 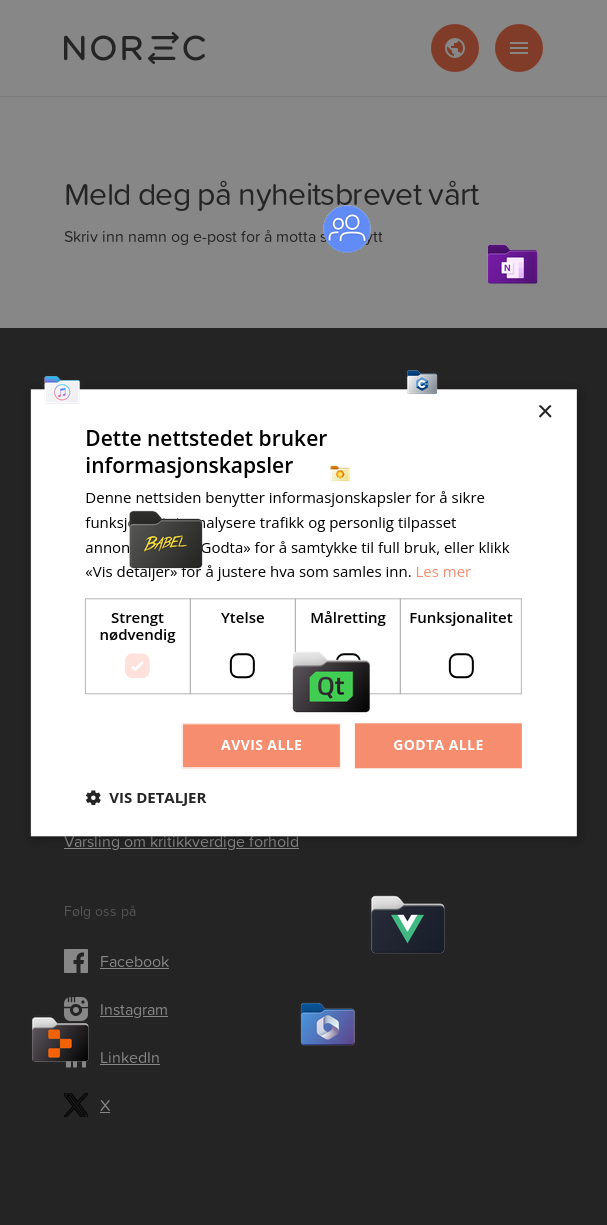 I want to click on open microsoft dynamics 365 field service folder, so click(x=340, y=474).